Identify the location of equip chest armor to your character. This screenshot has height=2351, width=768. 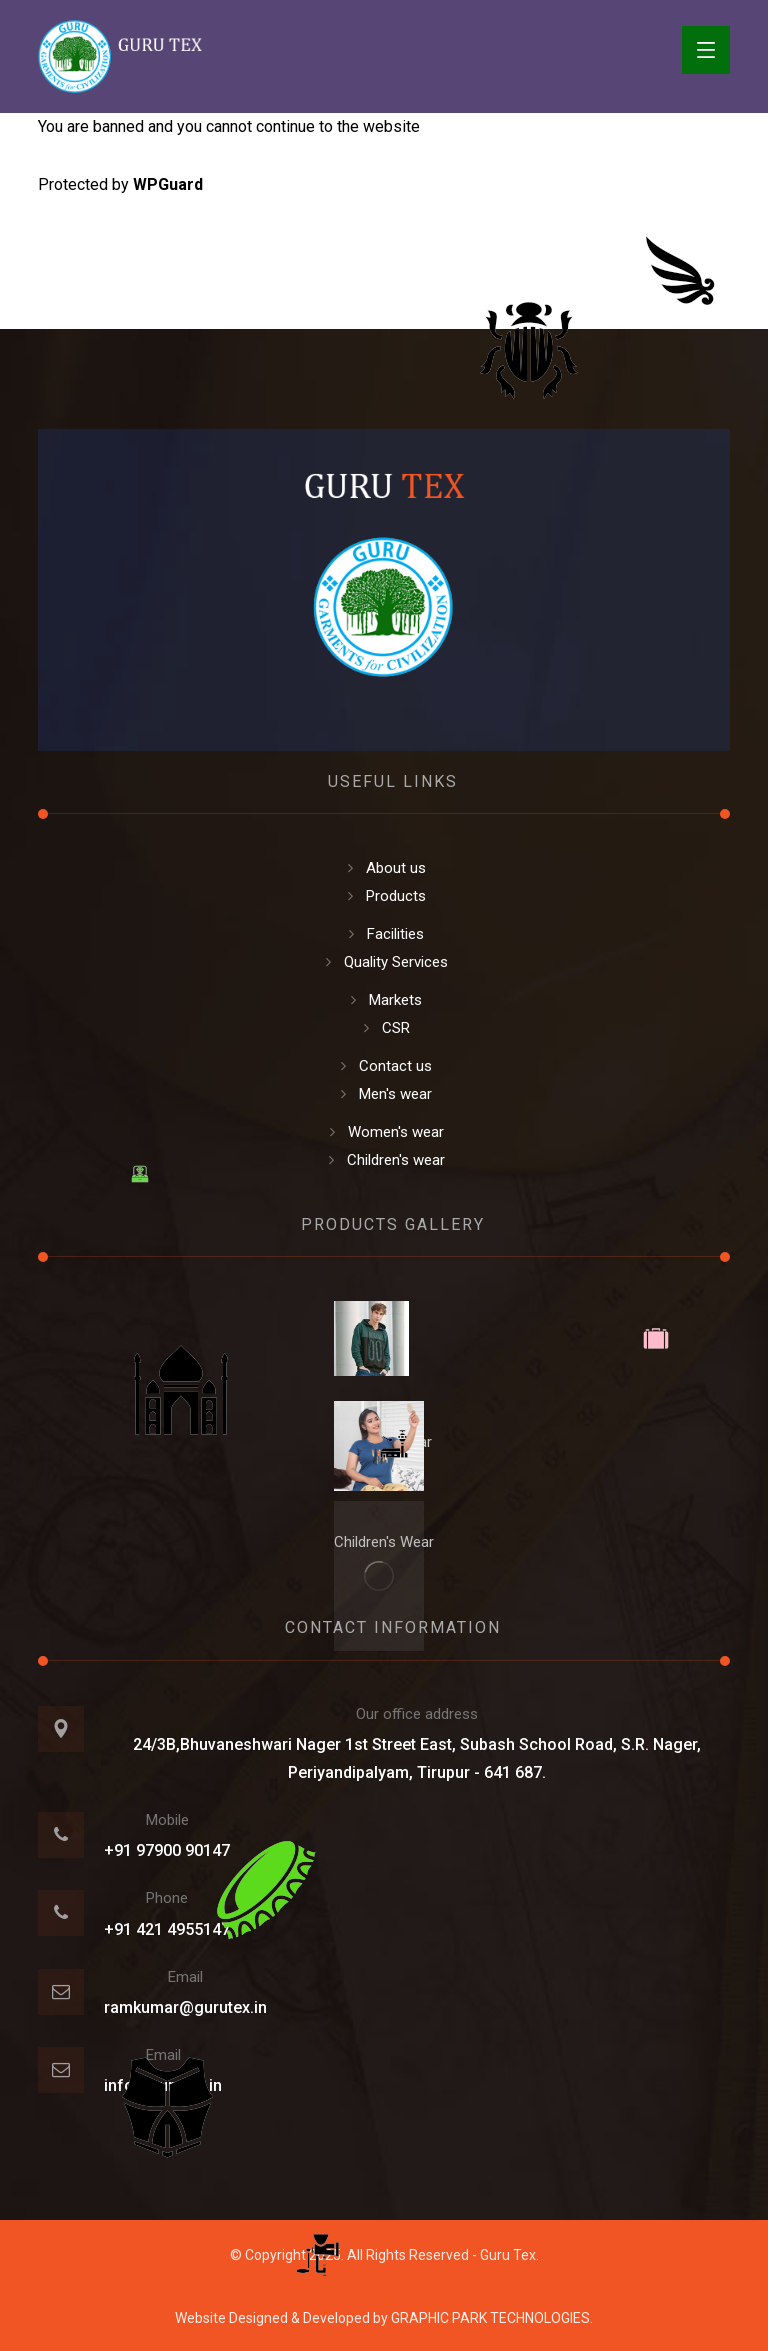
(167, 2107).